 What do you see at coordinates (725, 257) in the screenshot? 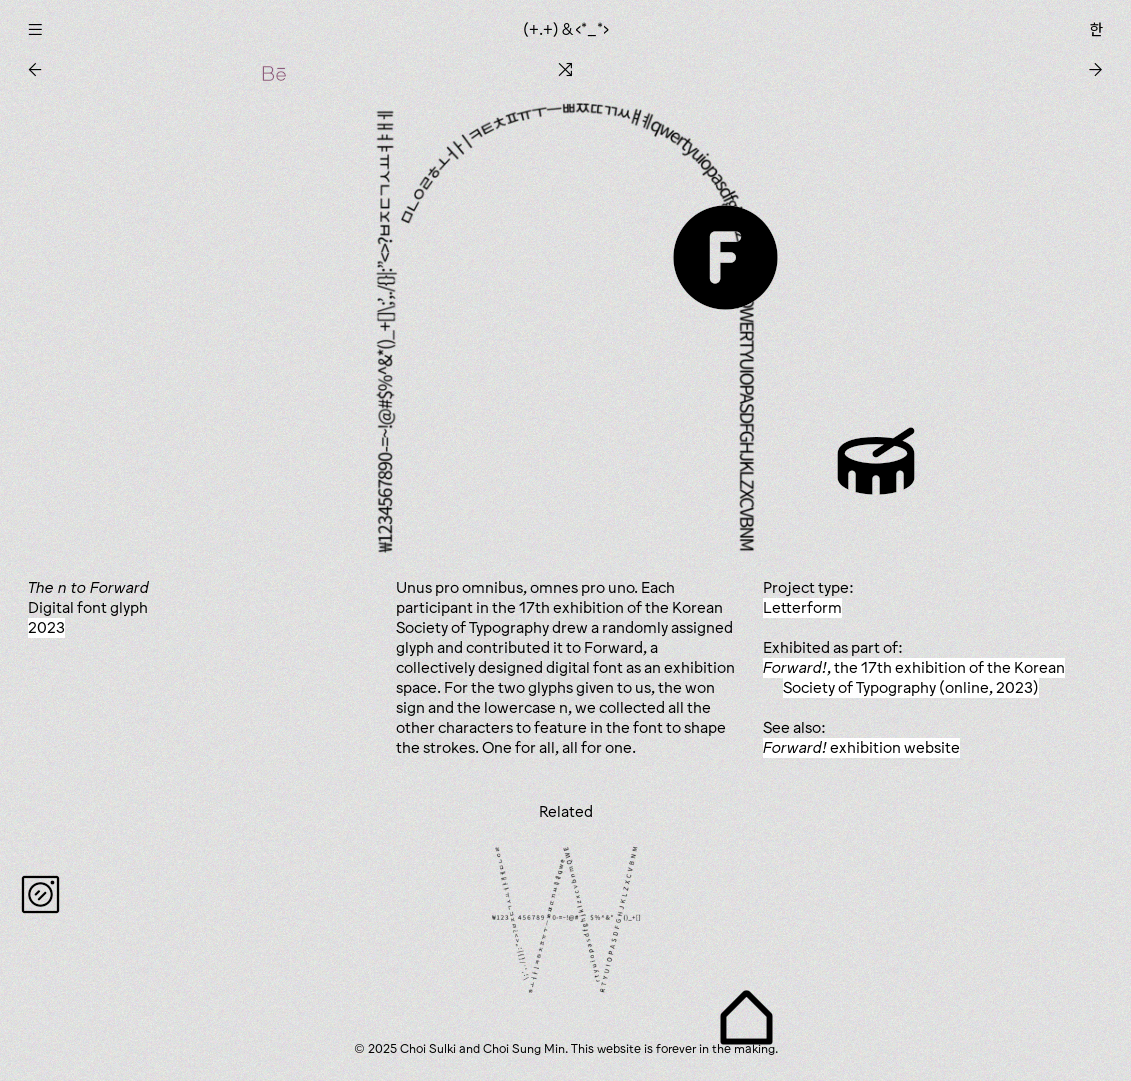
I see `facebook app or social media shortcut` at bounding box center [725, 257].